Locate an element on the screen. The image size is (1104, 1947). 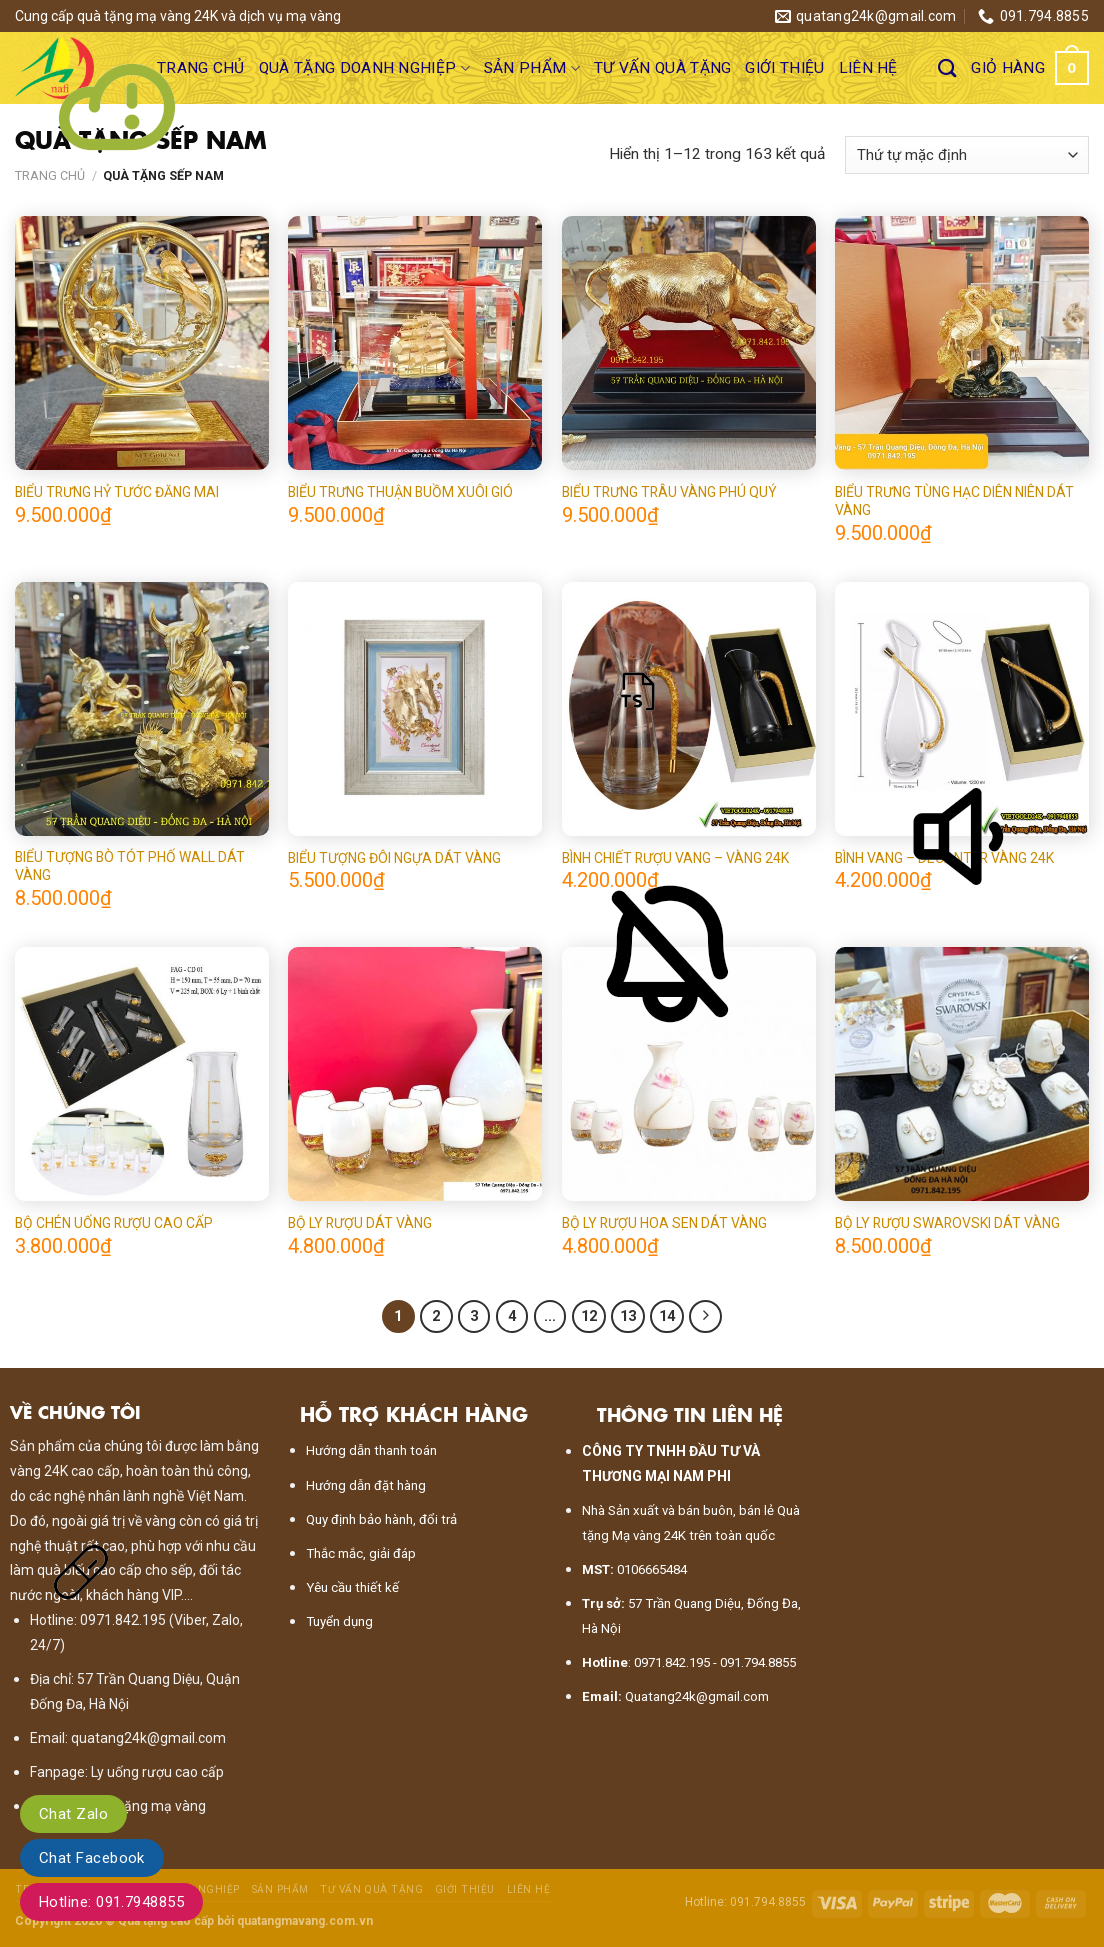
mute notifications is located at coordinates (670, 954).